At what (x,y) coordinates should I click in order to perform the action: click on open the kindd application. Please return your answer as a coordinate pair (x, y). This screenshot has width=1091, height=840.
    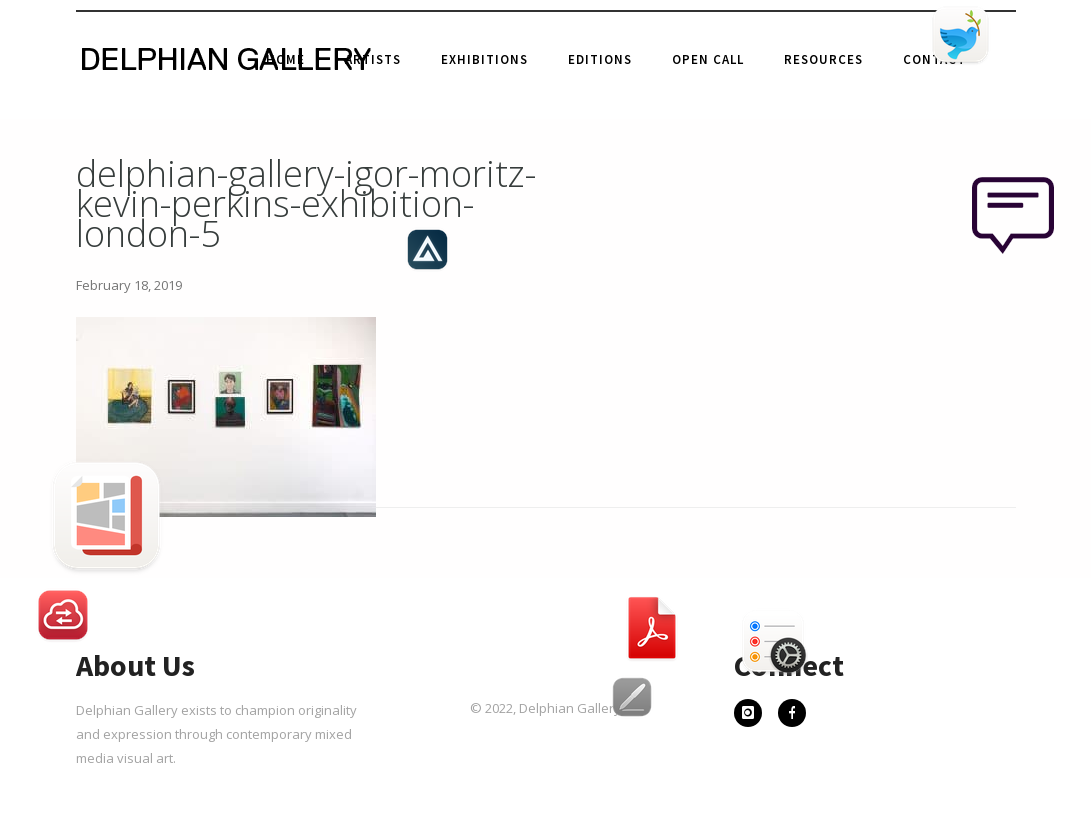
    Looking at the image, I should click on (960, 34).